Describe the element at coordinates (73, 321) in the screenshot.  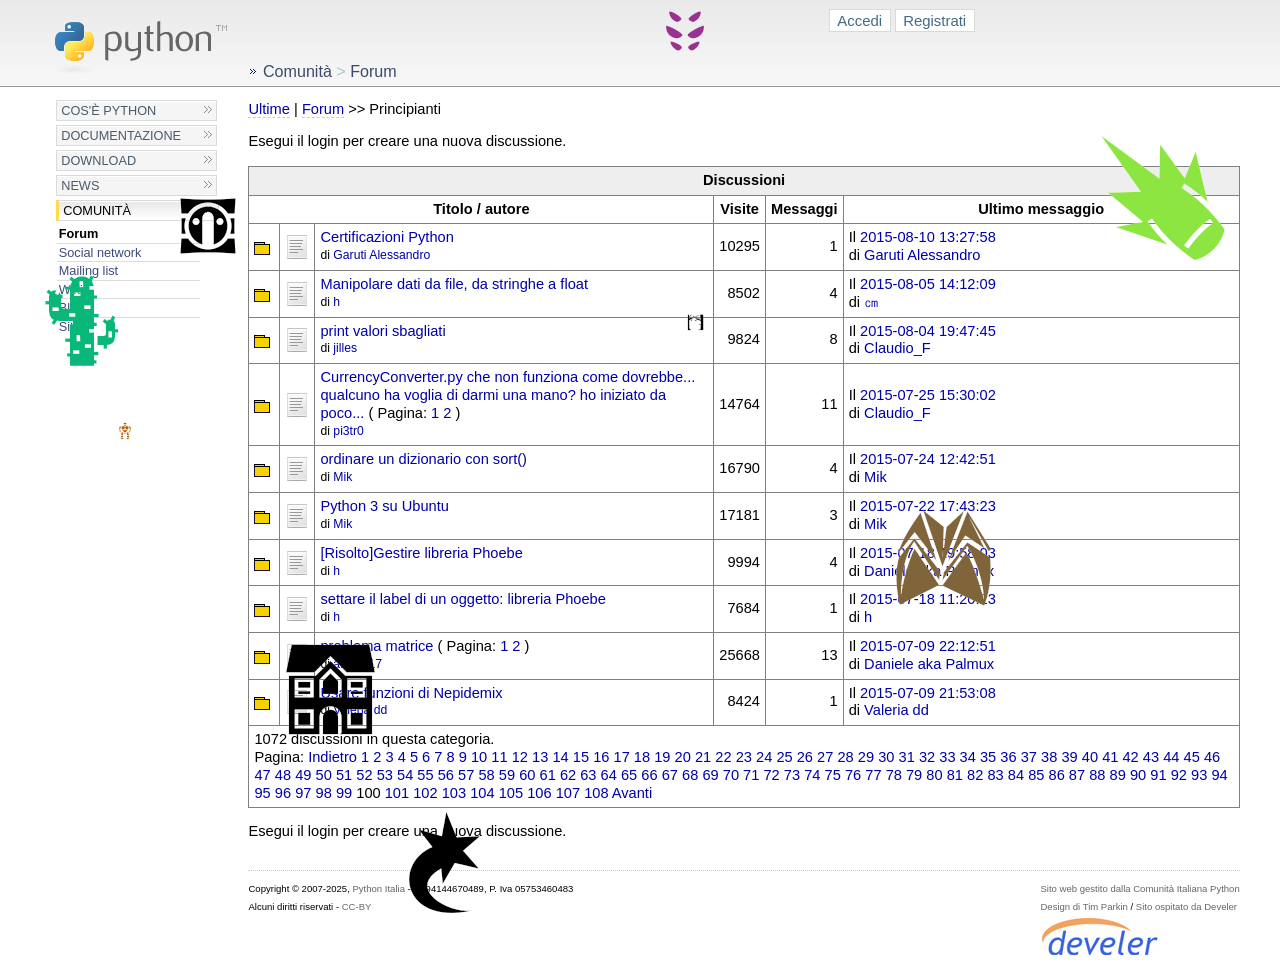
I see `desert or arid environment indicator` at that location.